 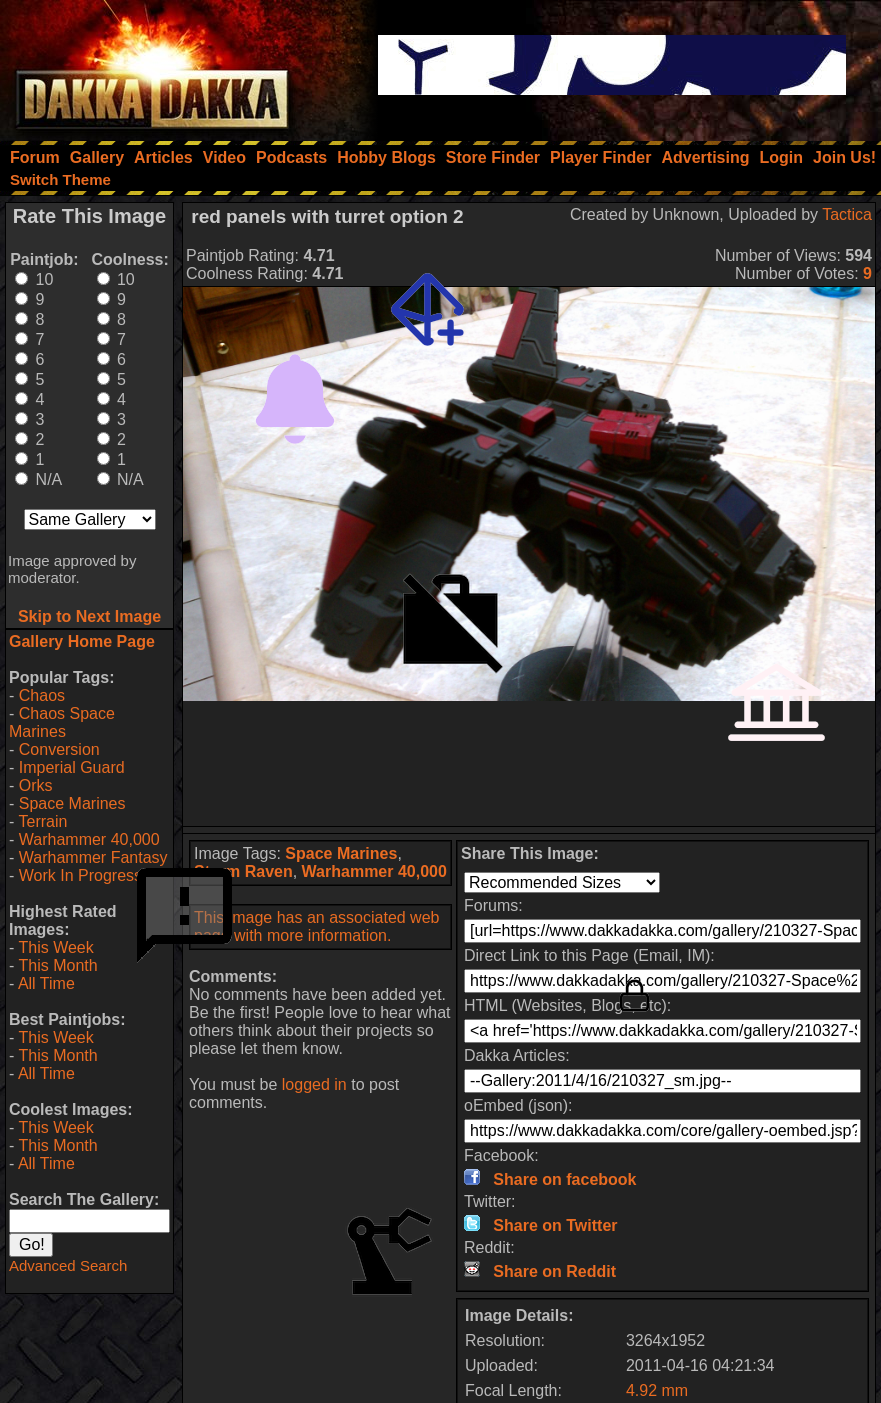 What do you see at coordinates (389, 1253) in the screenshot?
I see `access precision manufacturing settings` at bounding box center [389, 1253].